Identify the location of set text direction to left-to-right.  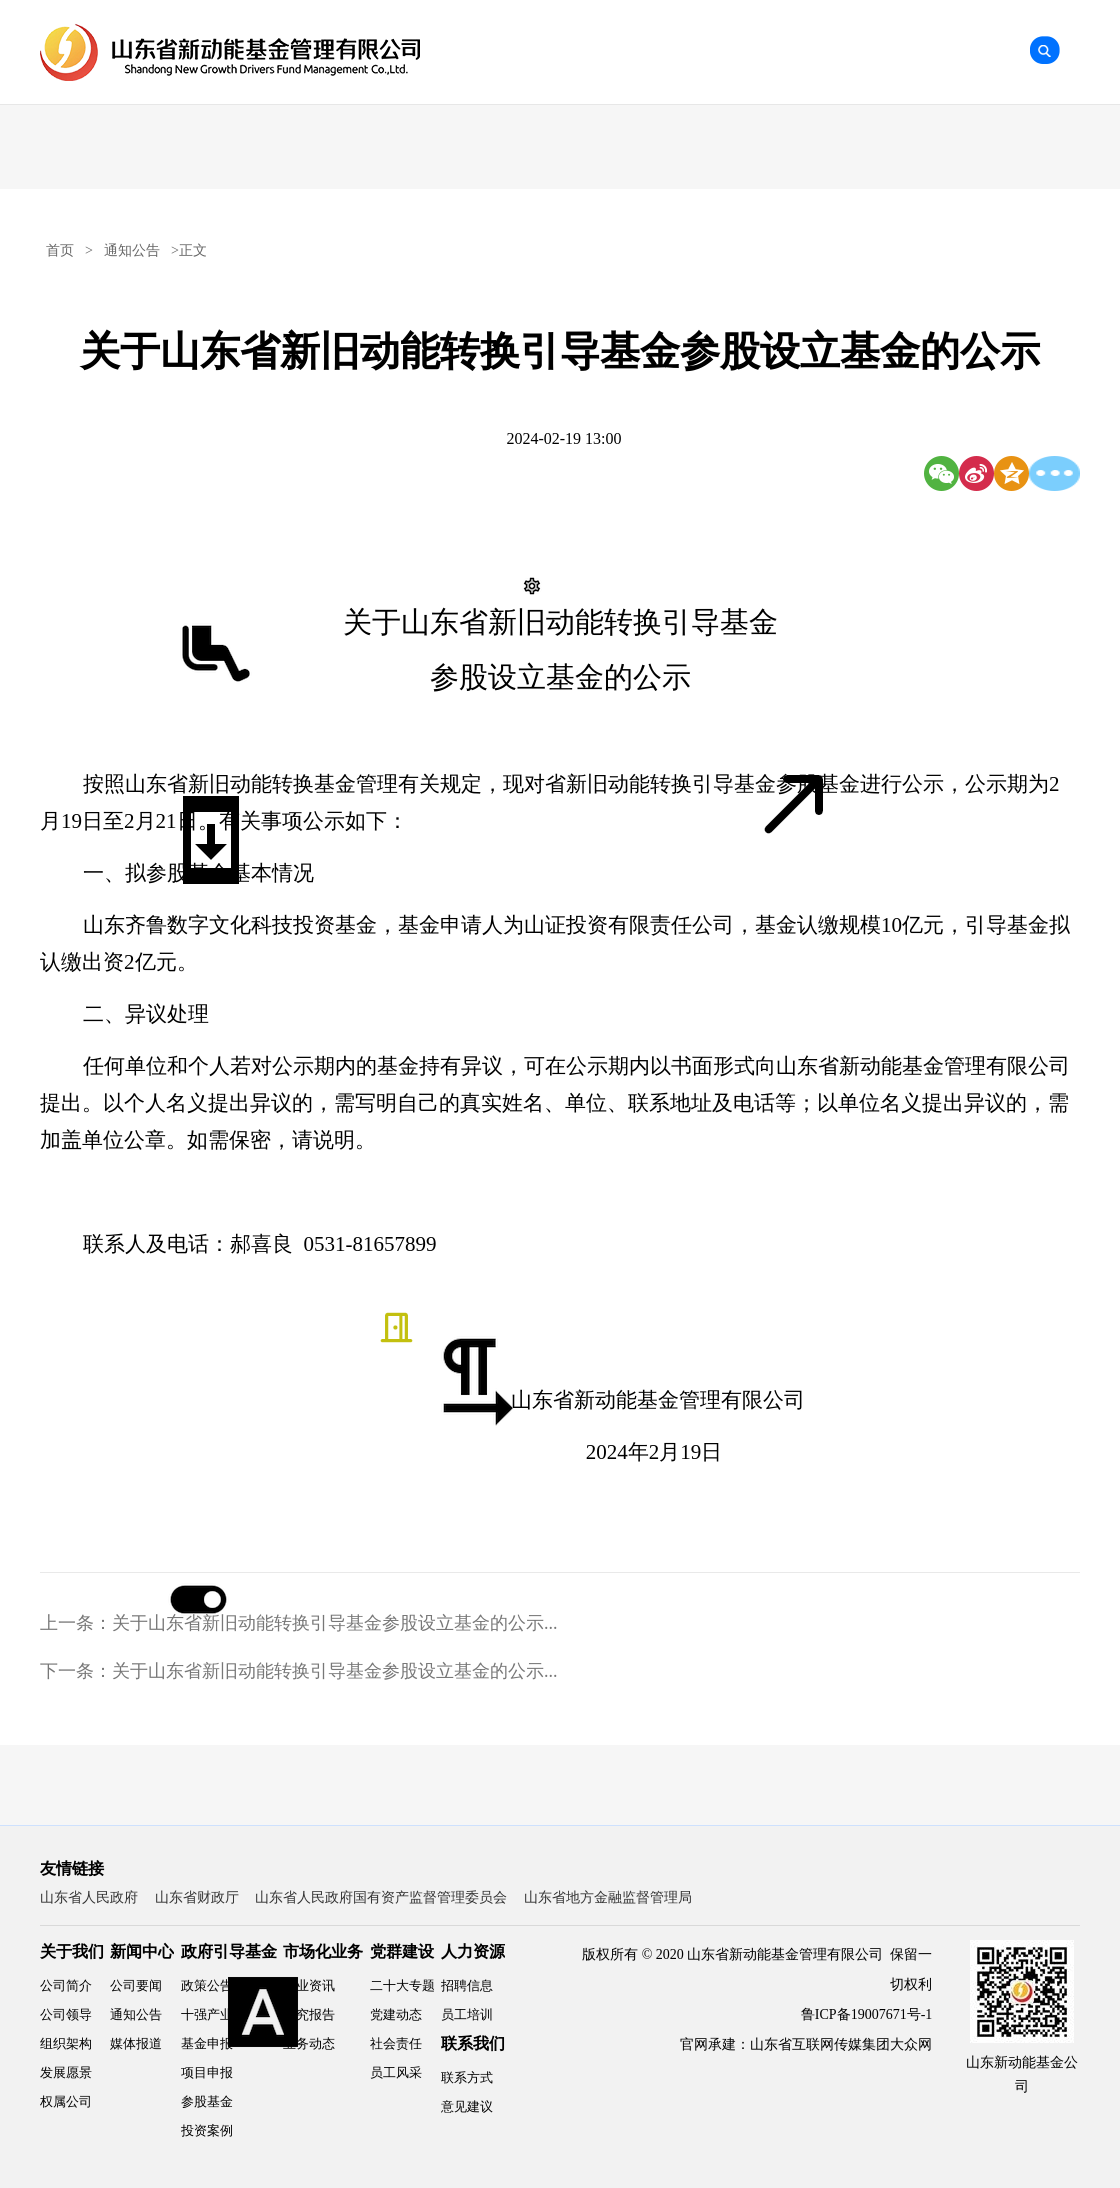
(474, 1382).